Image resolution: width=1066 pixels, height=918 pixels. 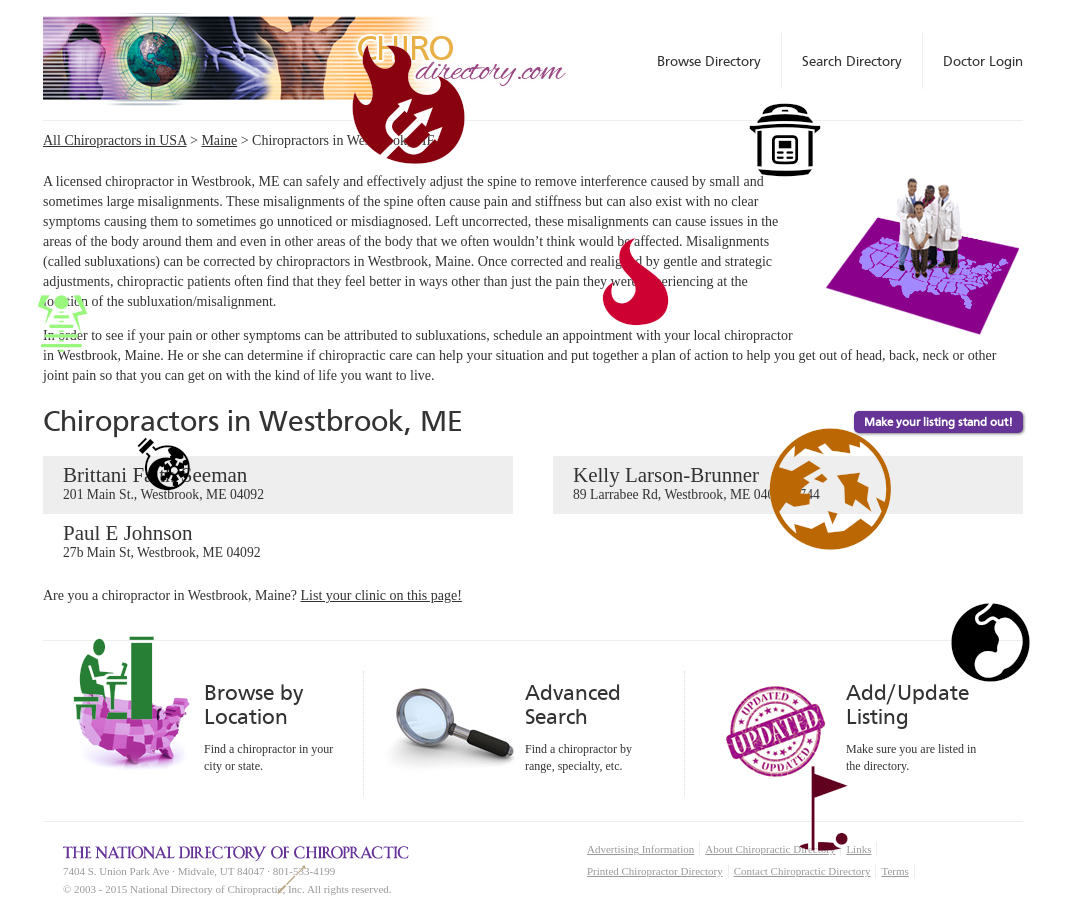 I want to click on view world map or global overview, so click(x=831, y=490).